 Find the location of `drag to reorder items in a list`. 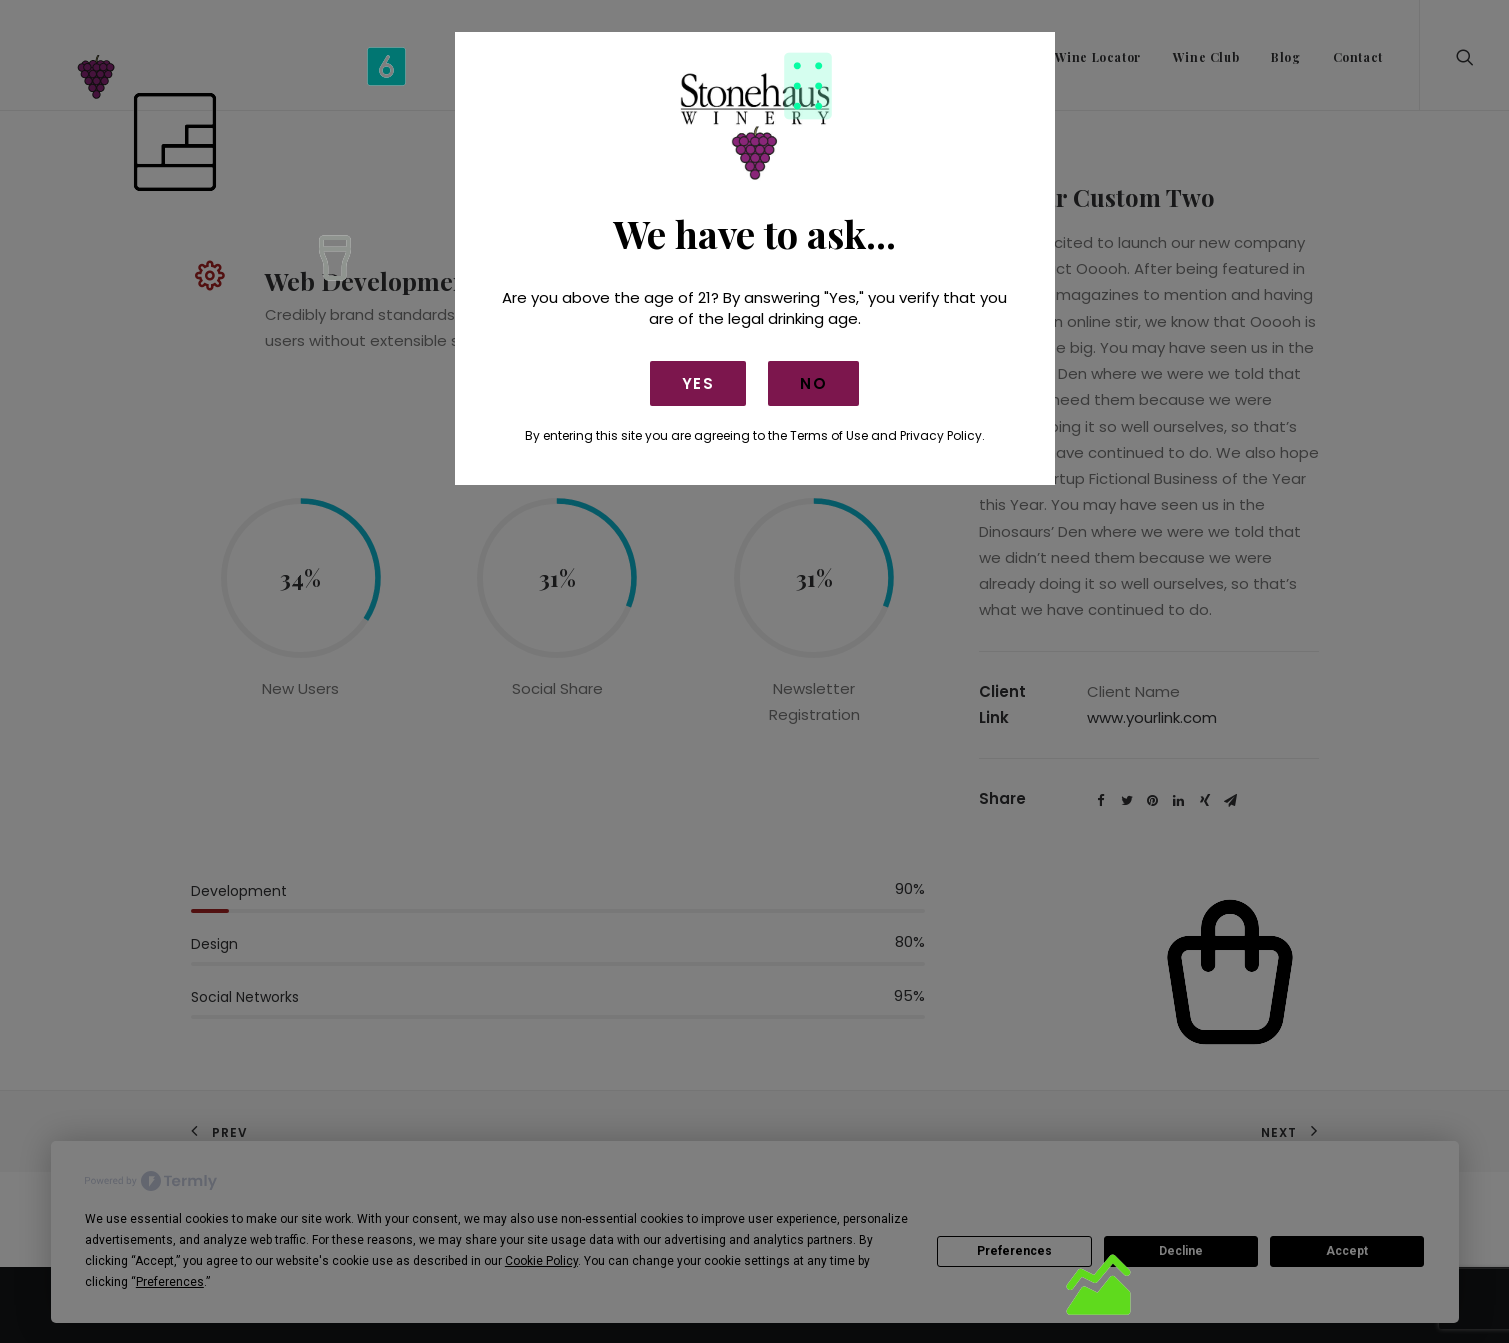

drag to reorder items in a list is located at coordinates (808, 86).